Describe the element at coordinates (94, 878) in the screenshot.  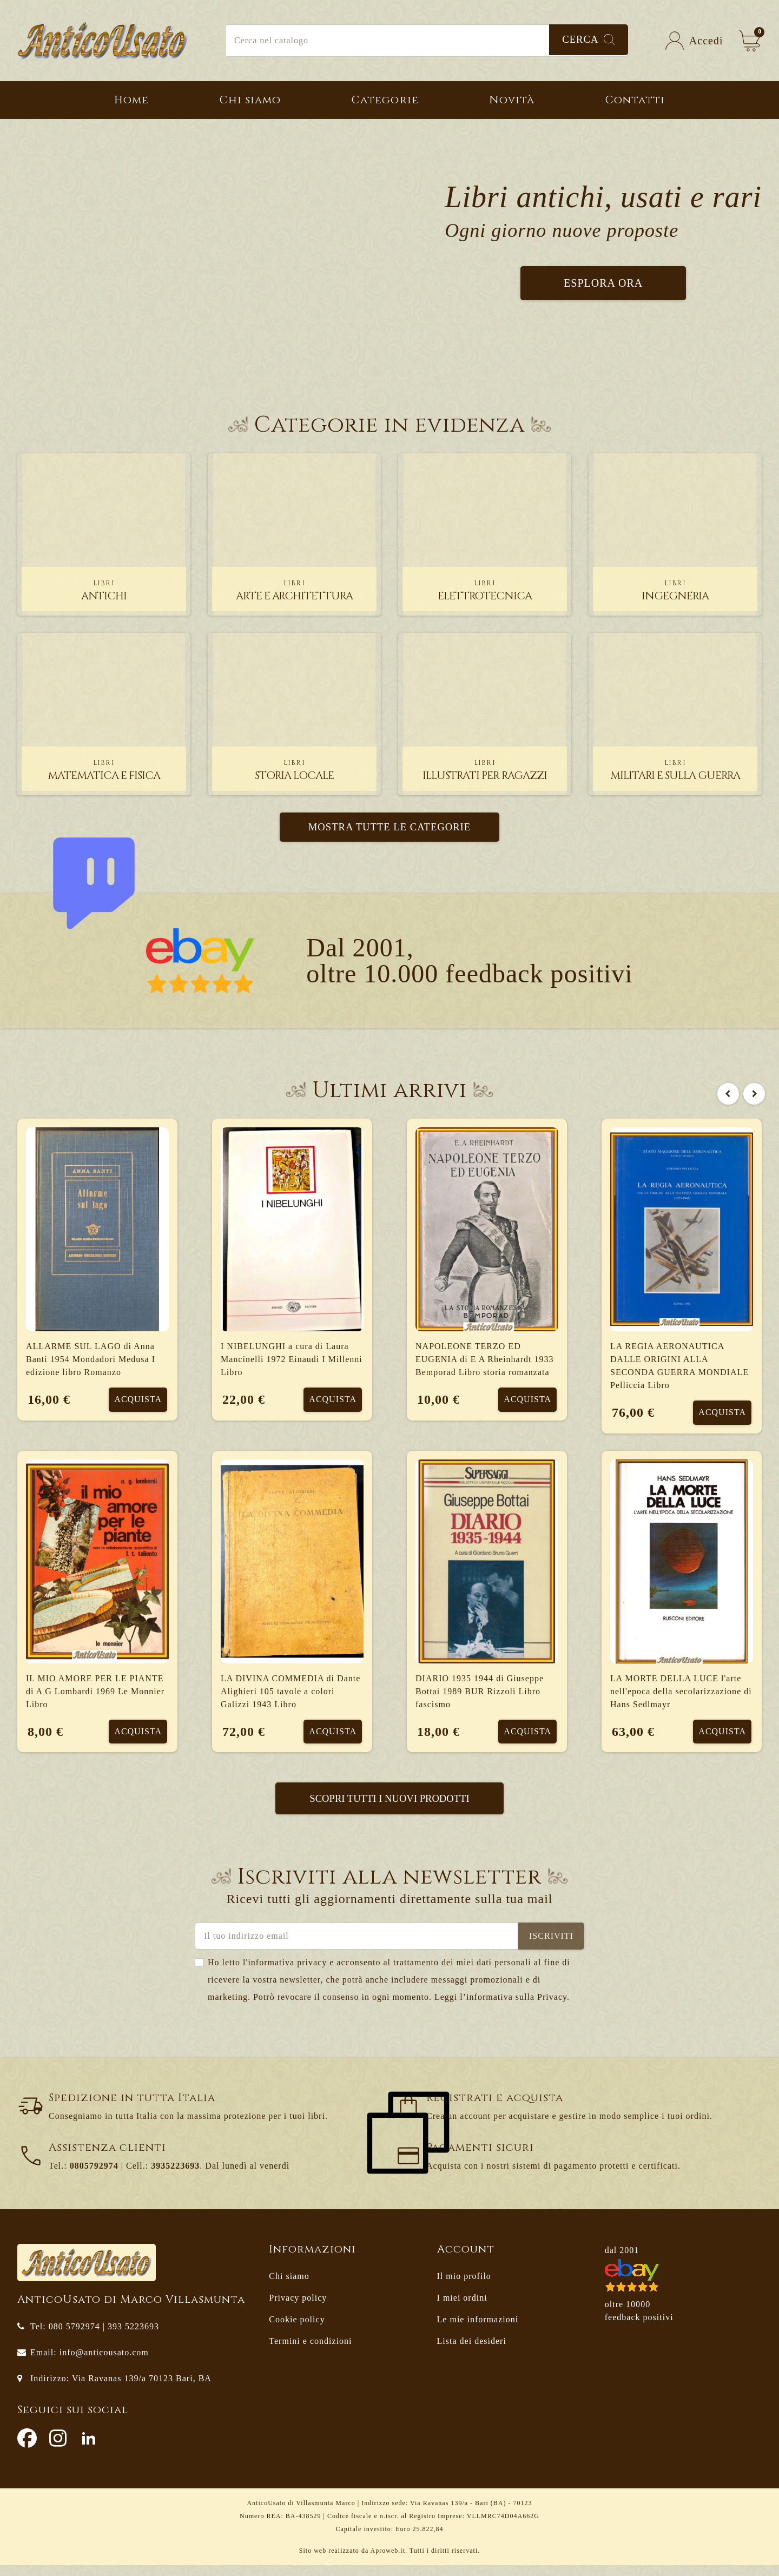
I see `open Twitch app` at that location.